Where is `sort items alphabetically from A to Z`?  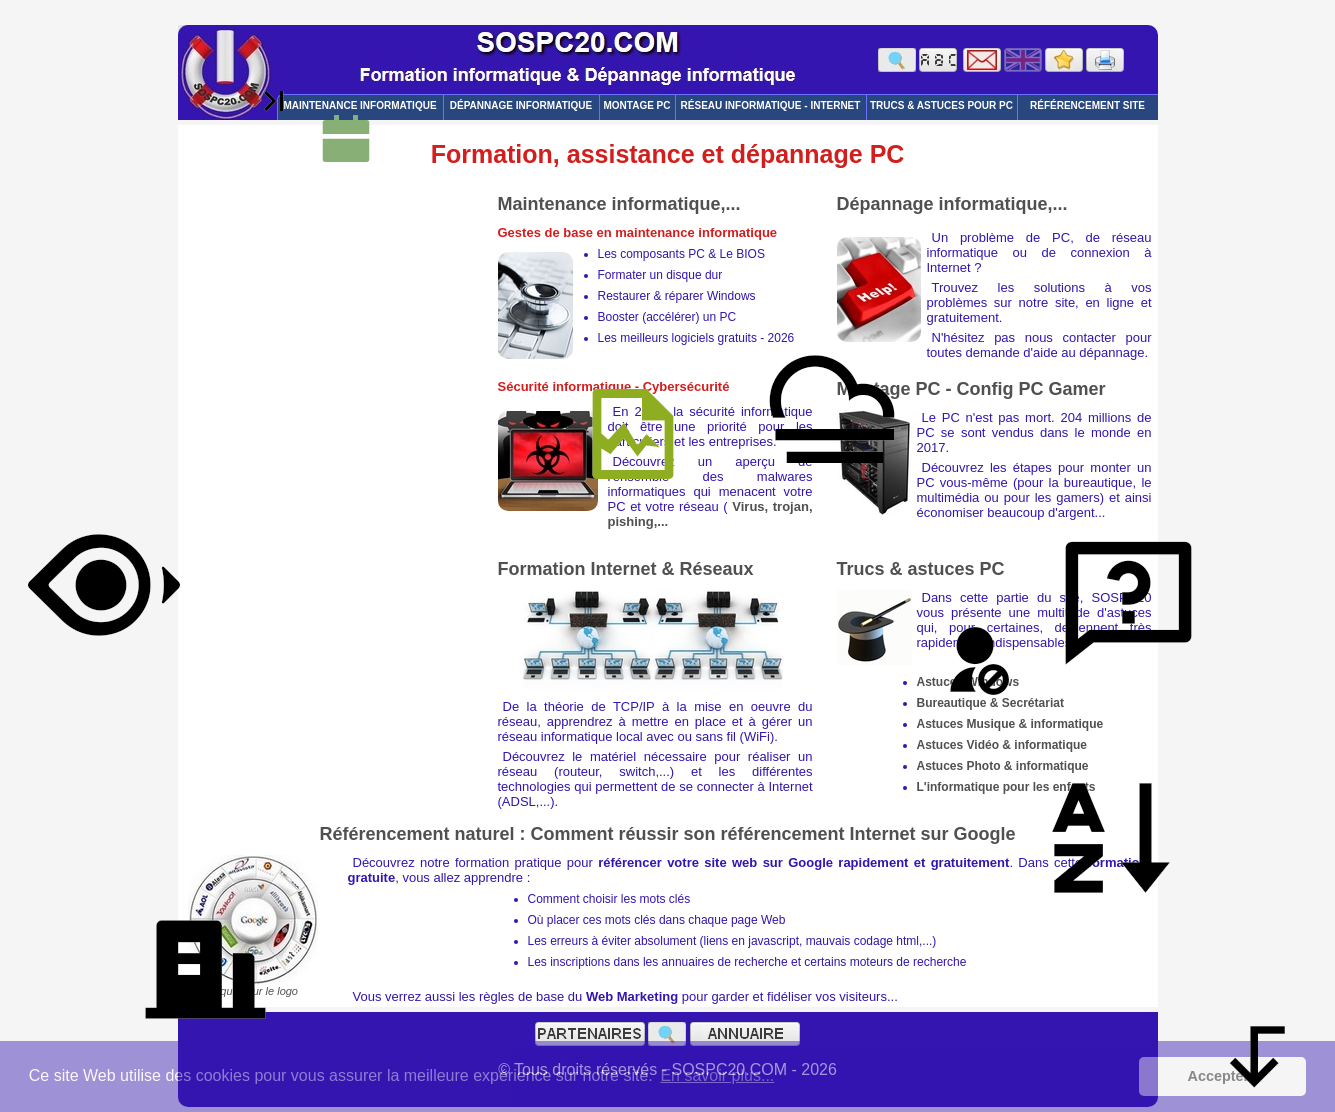
sort items alphabetically from A to Z is located at coordinates (1109, 838).